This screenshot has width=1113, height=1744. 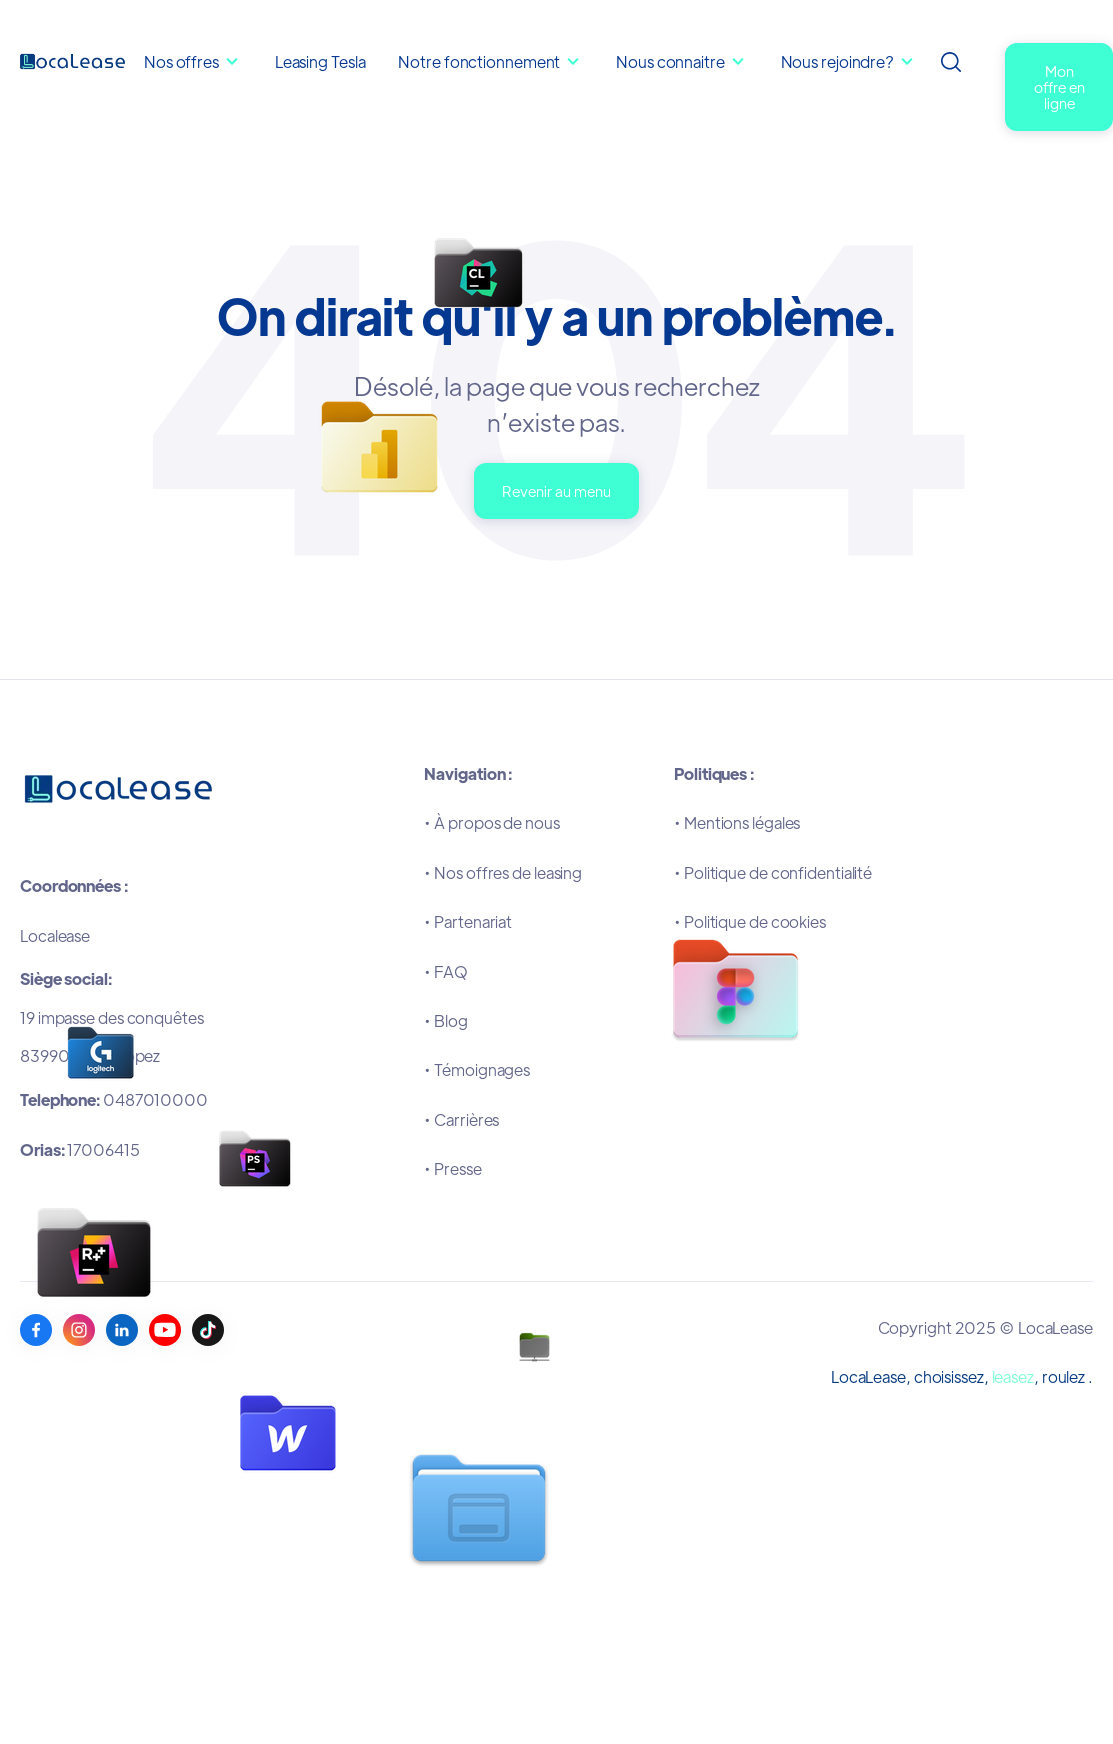 What do you see at coordinates (534, 1346) in the screenshot?
I see `access a remote or network folder` at bounding box center [534, 1346].